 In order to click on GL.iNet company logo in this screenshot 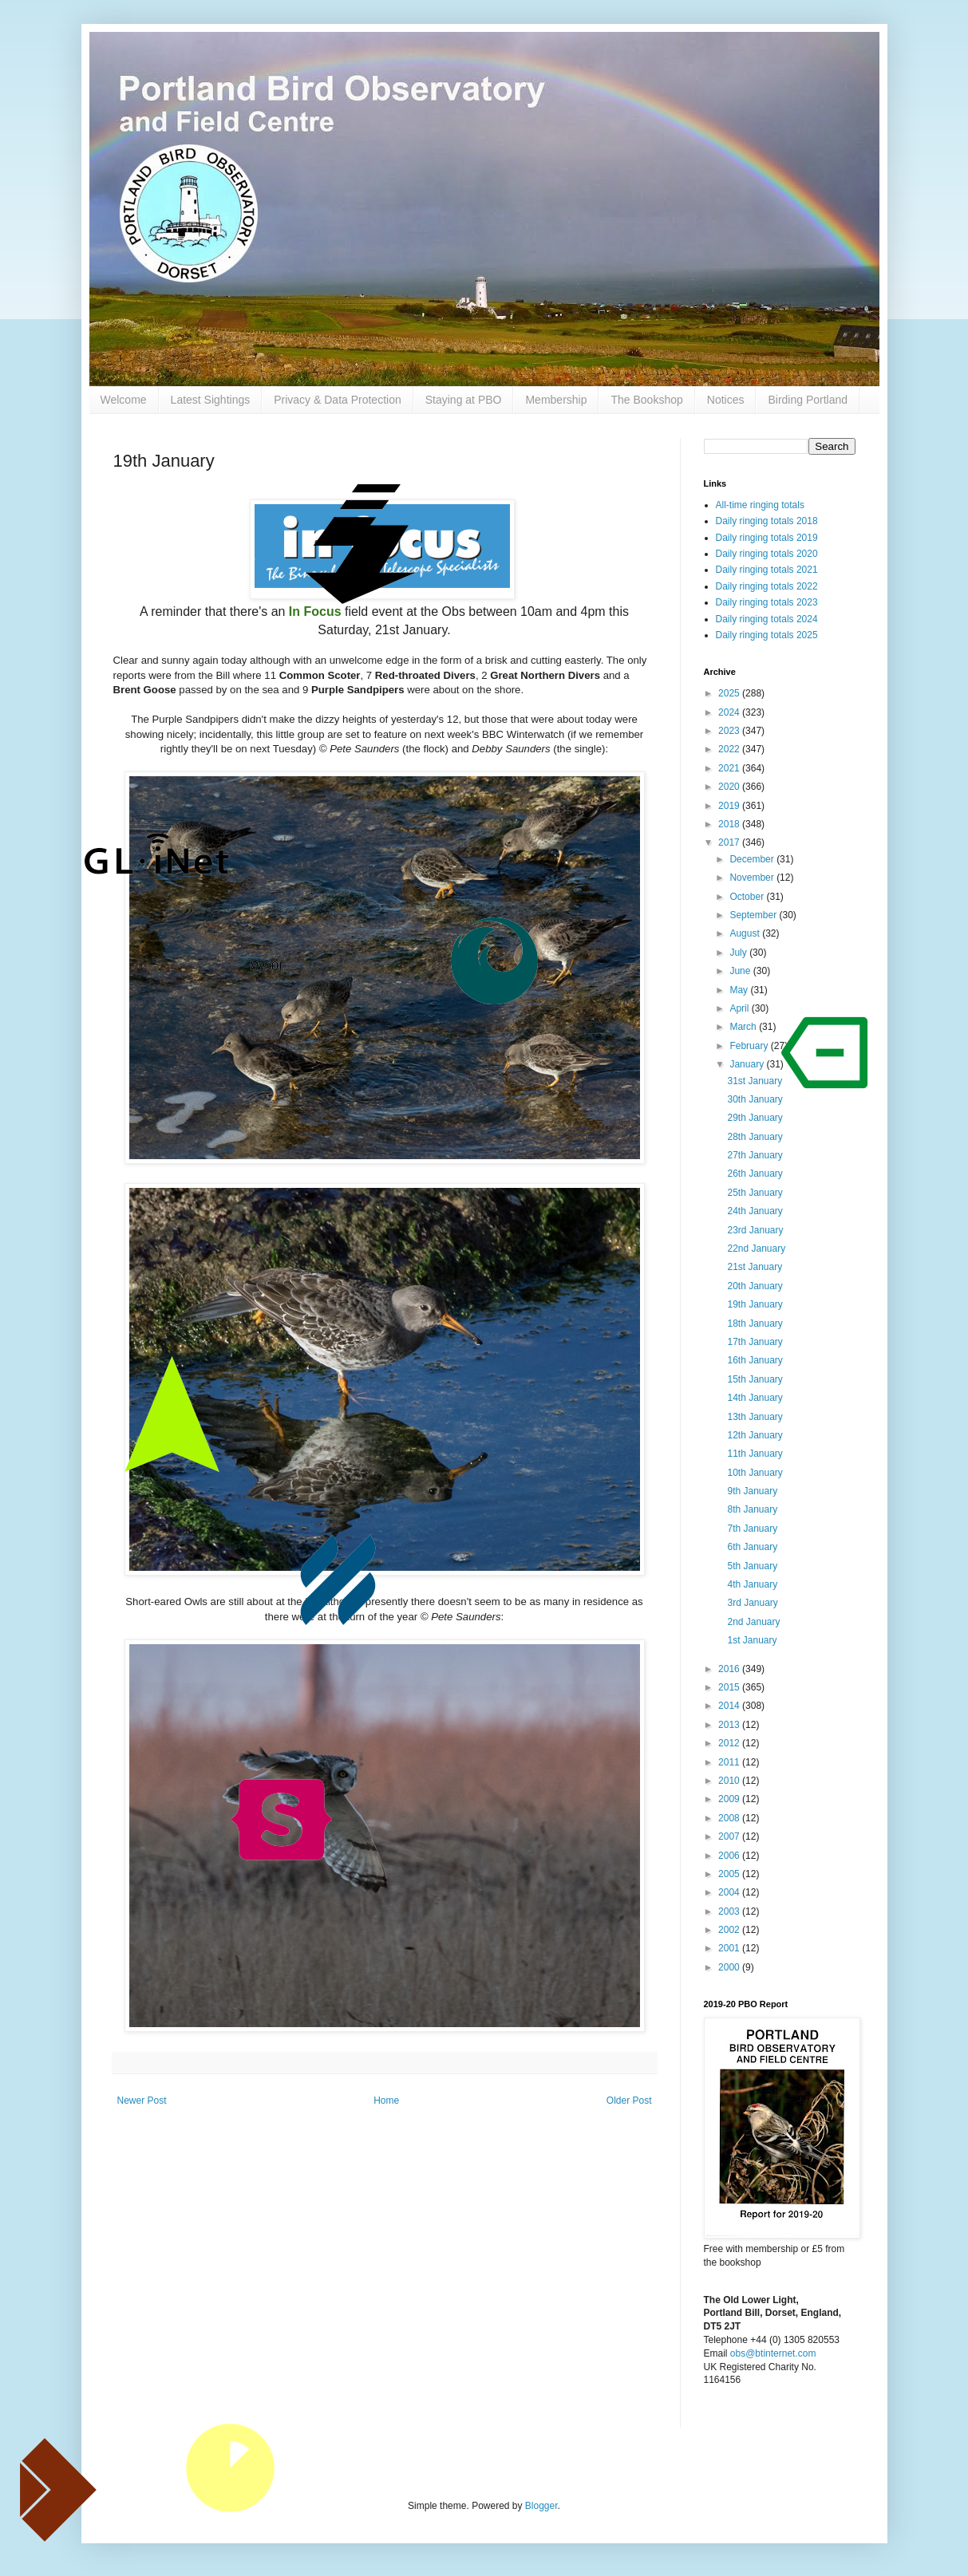, I will do `click(156, 854)`.